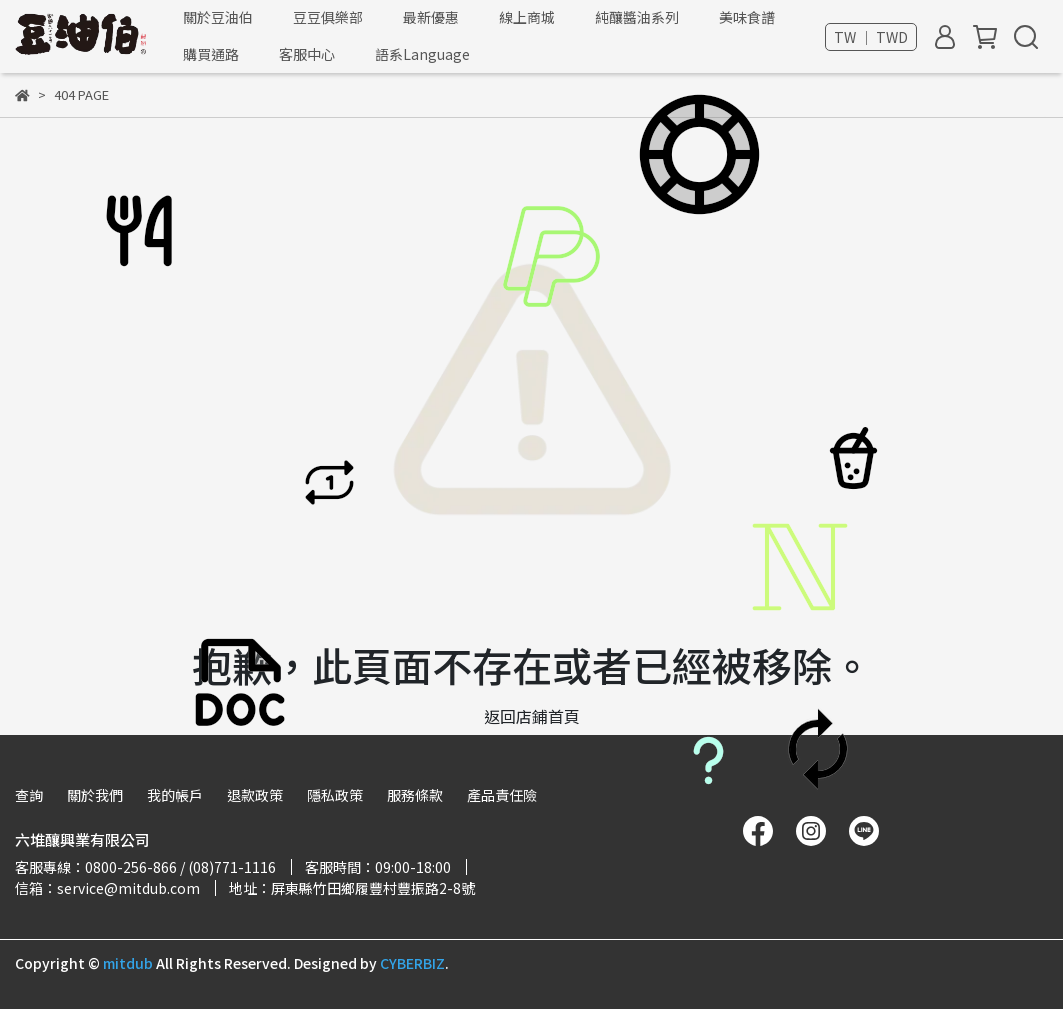 This screenshot has height=1009, width=1063. What do you see at coordinates (699, 154) in the screenshot?
I see `access casino or gambling games` at bounding box center [699, 154].